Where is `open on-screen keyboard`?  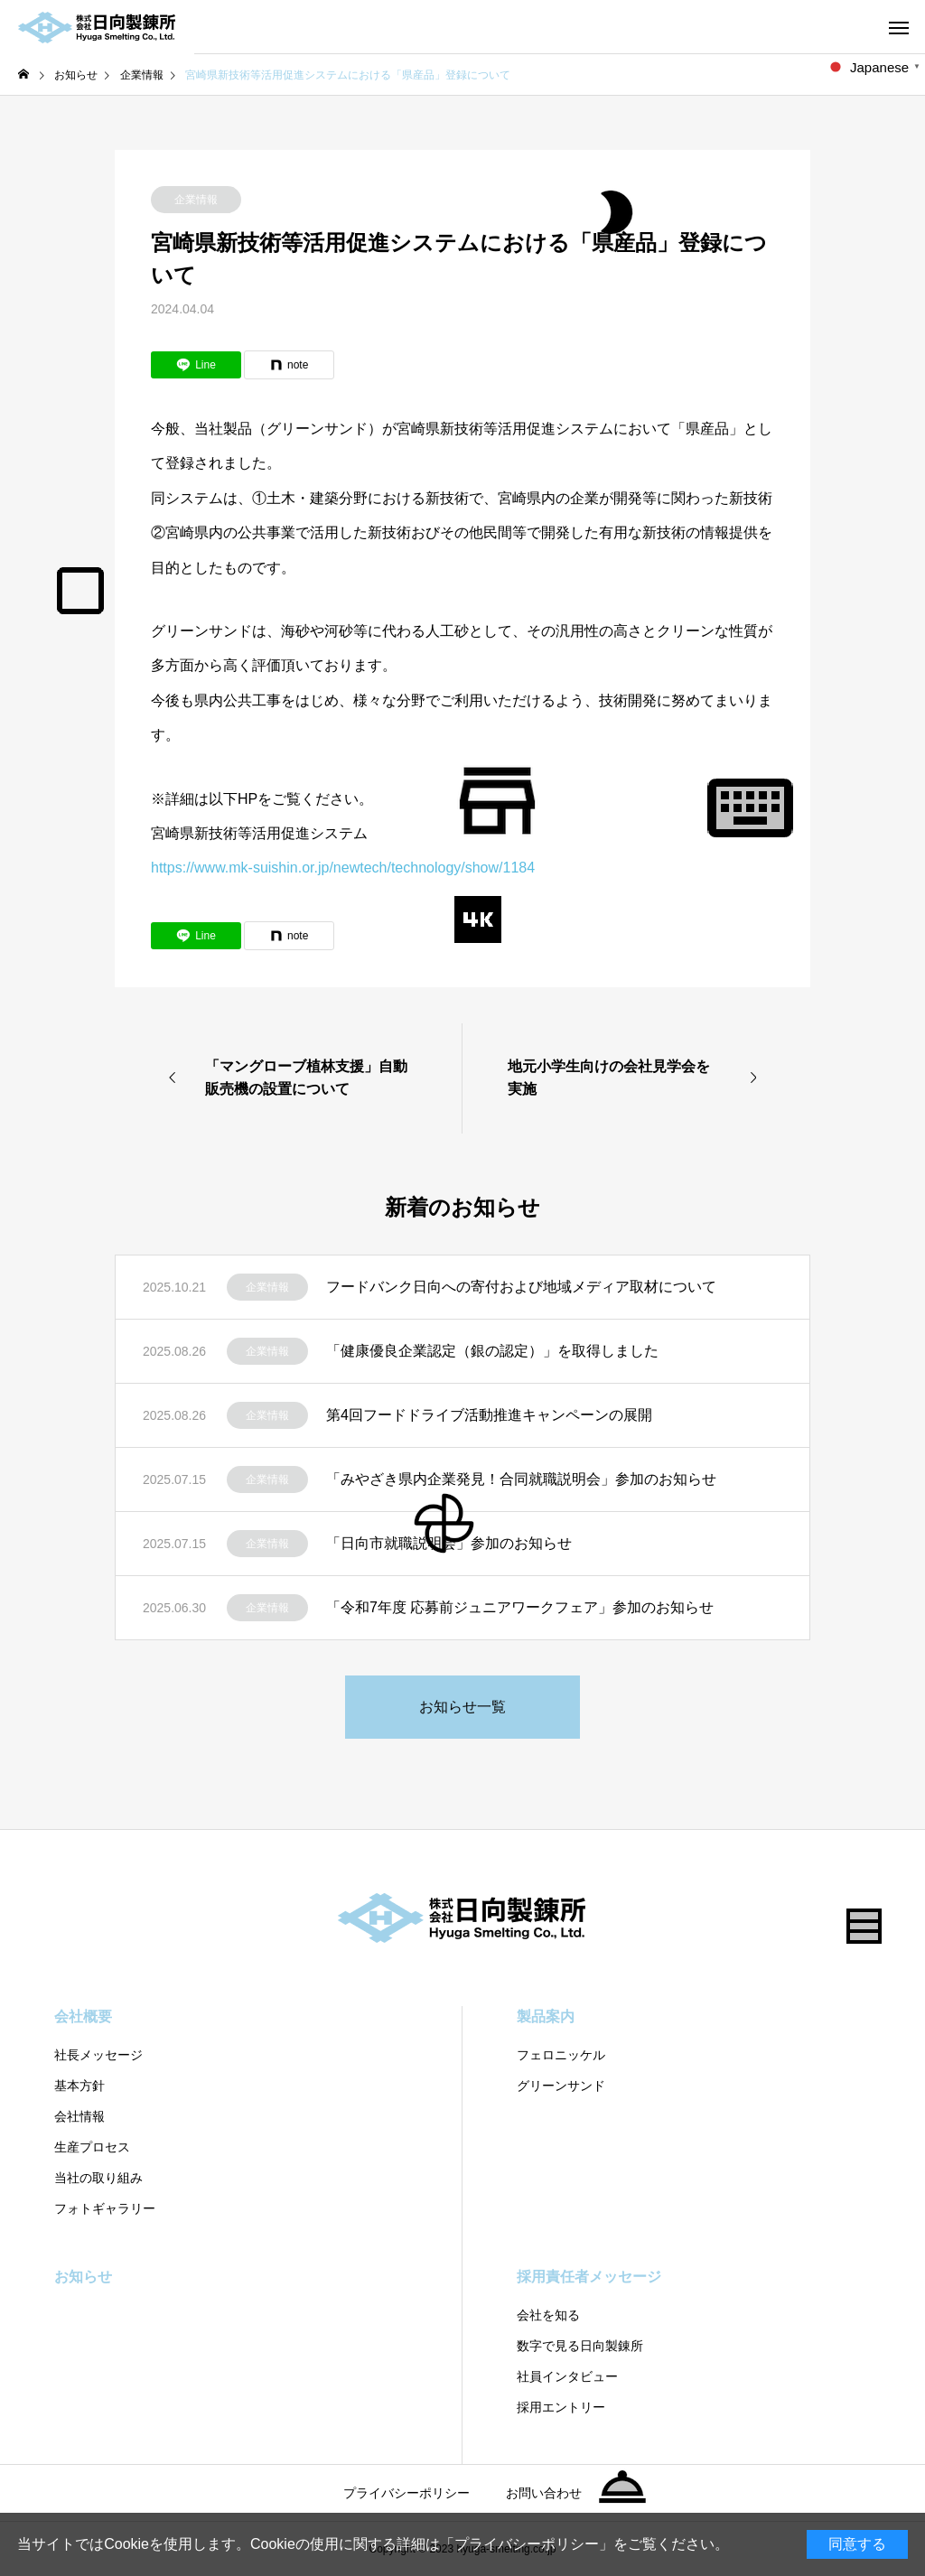
open on-screen keyboard is located at coordinates (750, 807).